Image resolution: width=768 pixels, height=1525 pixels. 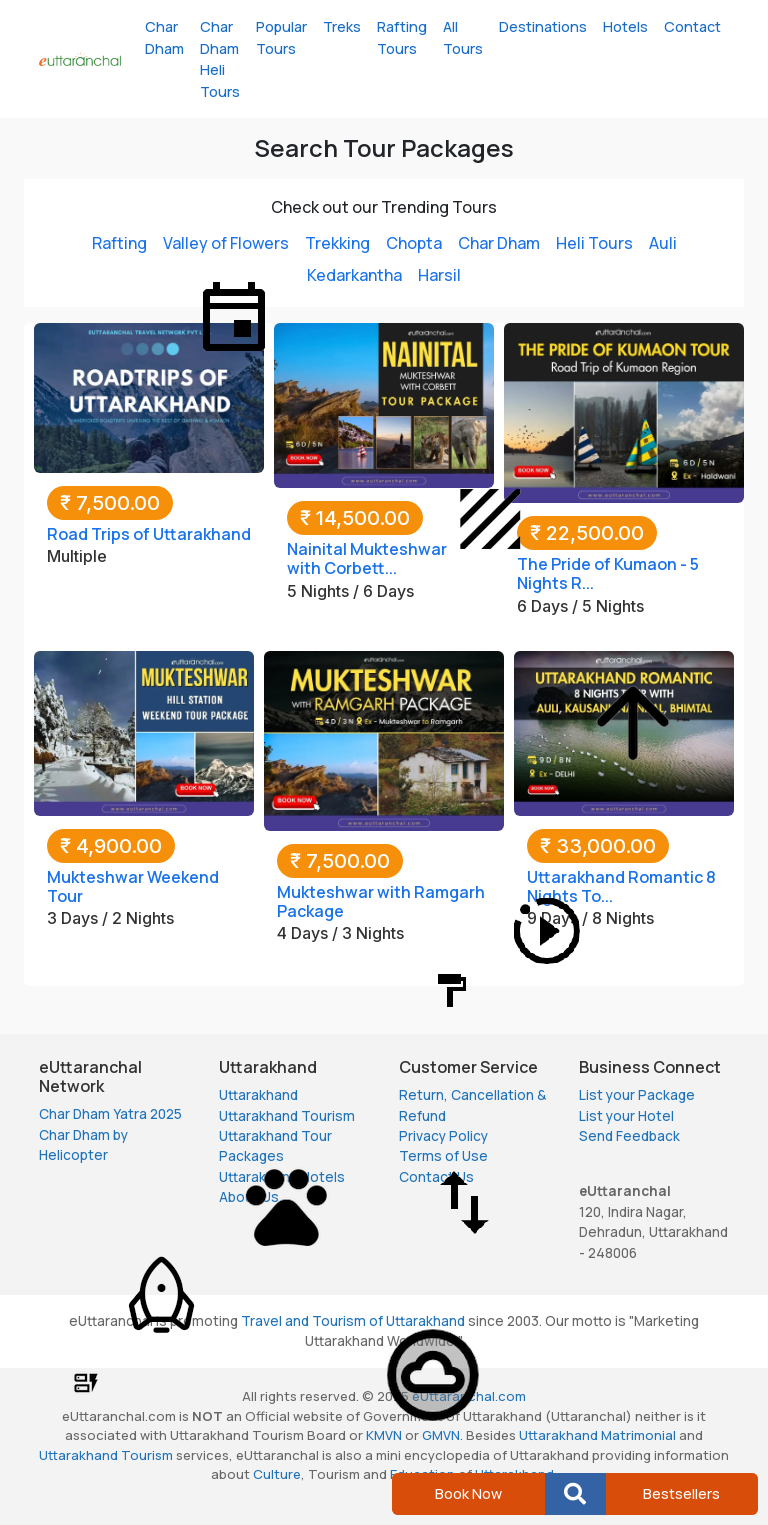 I want to click on add a calendar event, so click(x=234, y=320).